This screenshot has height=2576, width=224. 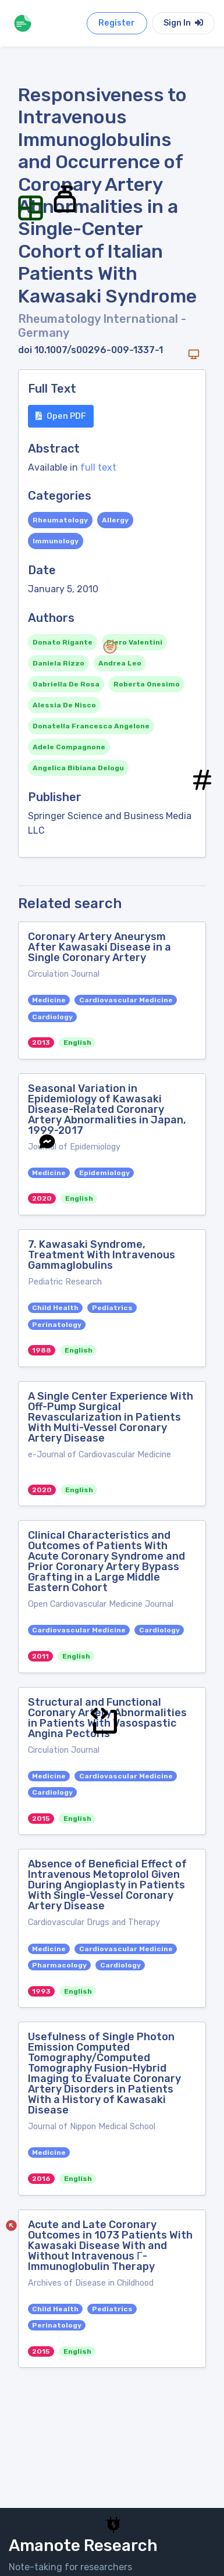 What do you see at coordinates (110, 647) in the screenshot?
I see `open Spotify app` at bounding box center [110, 647].